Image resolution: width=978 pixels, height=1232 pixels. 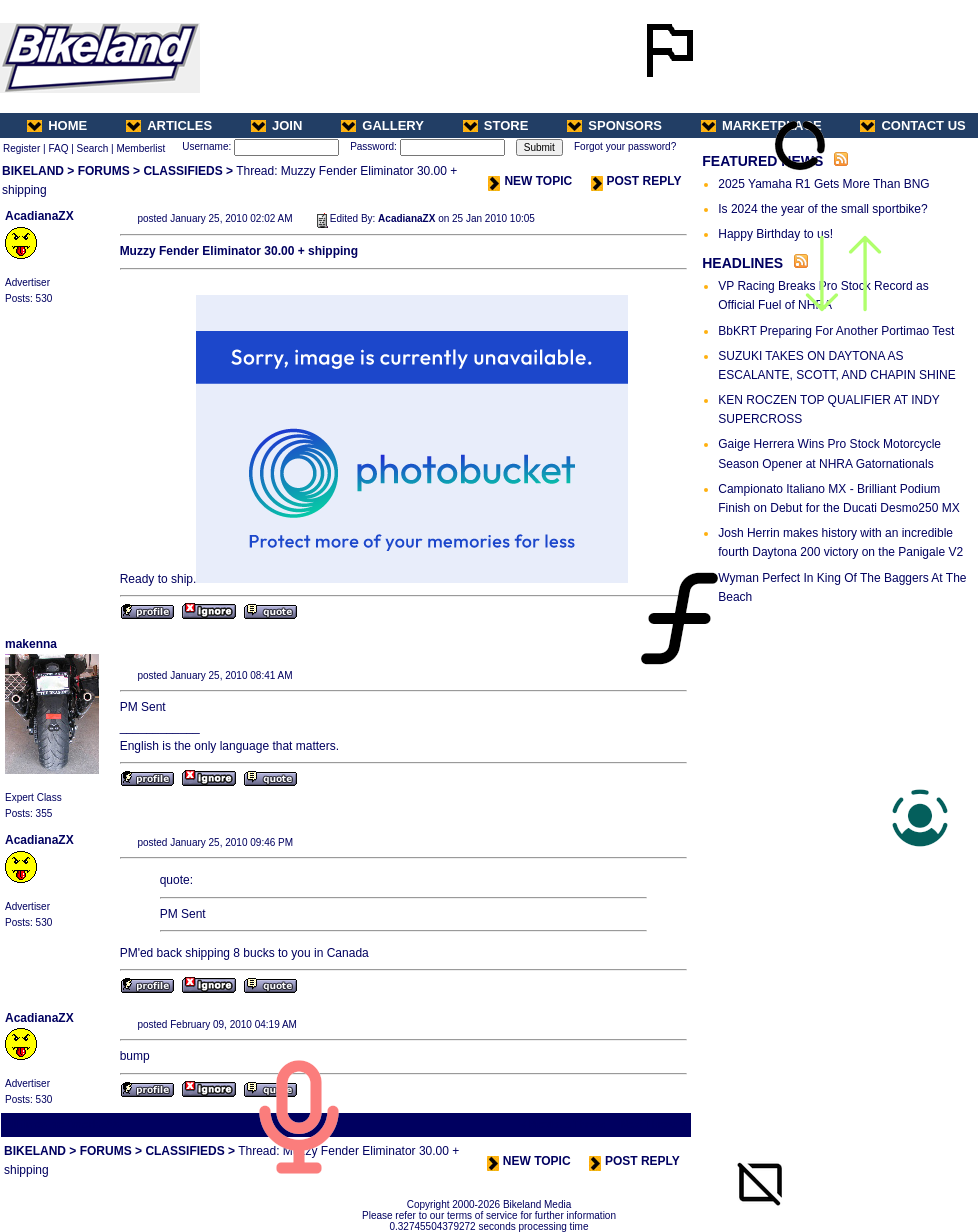 I want to click on indicates browser not supported, so click(x=760, y=1182).